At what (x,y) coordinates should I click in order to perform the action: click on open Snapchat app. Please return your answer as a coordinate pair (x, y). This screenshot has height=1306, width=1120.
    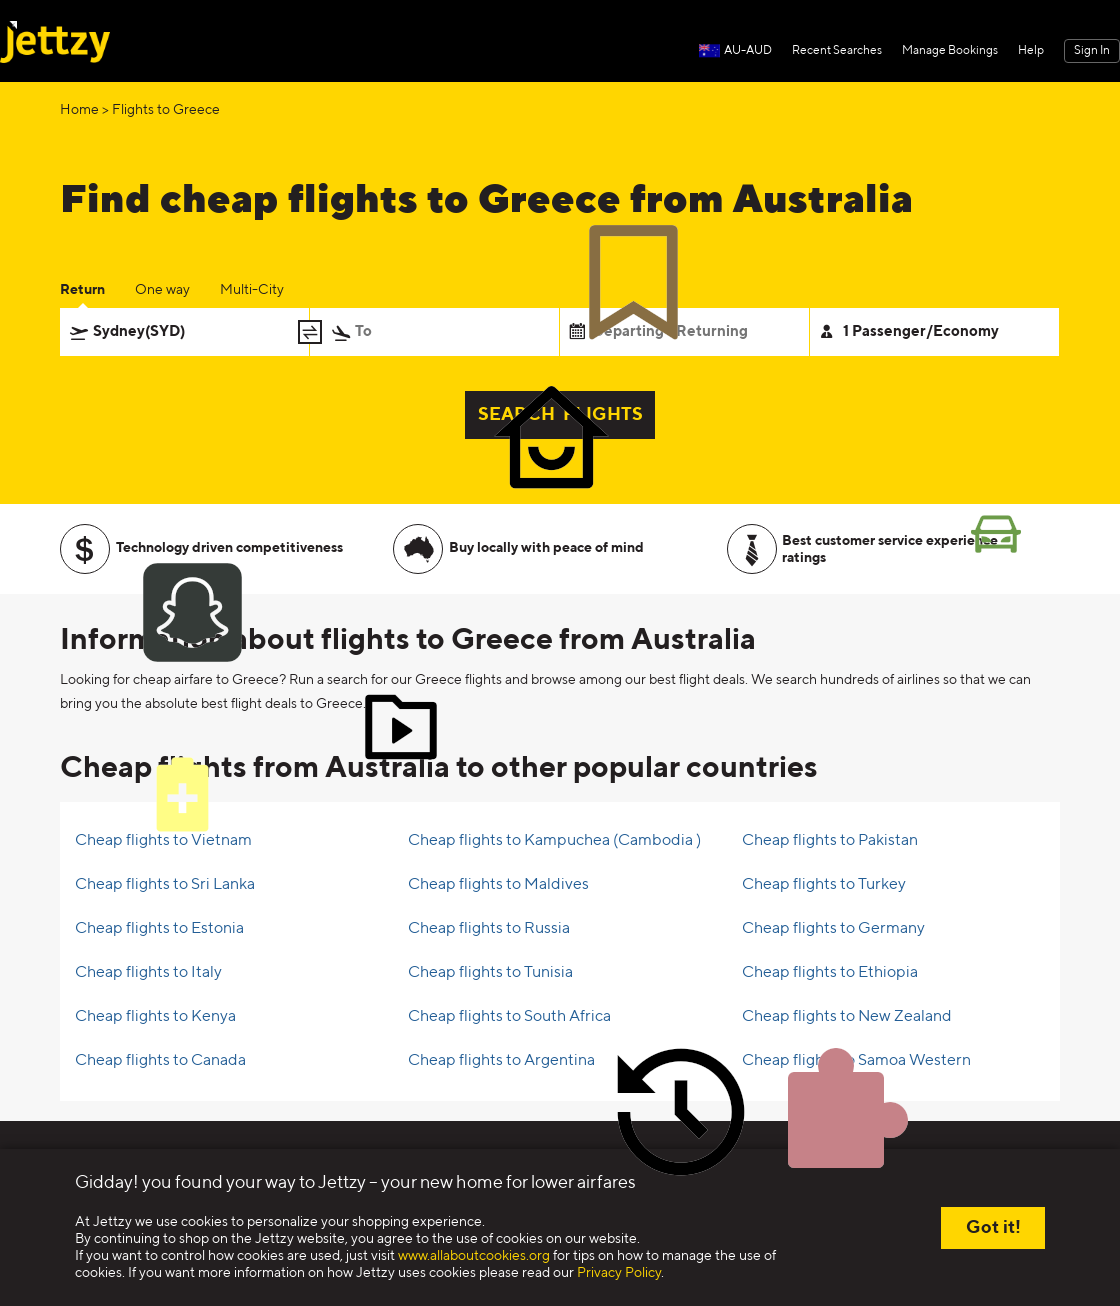
    Looking at the image, I should click on (192, 612).